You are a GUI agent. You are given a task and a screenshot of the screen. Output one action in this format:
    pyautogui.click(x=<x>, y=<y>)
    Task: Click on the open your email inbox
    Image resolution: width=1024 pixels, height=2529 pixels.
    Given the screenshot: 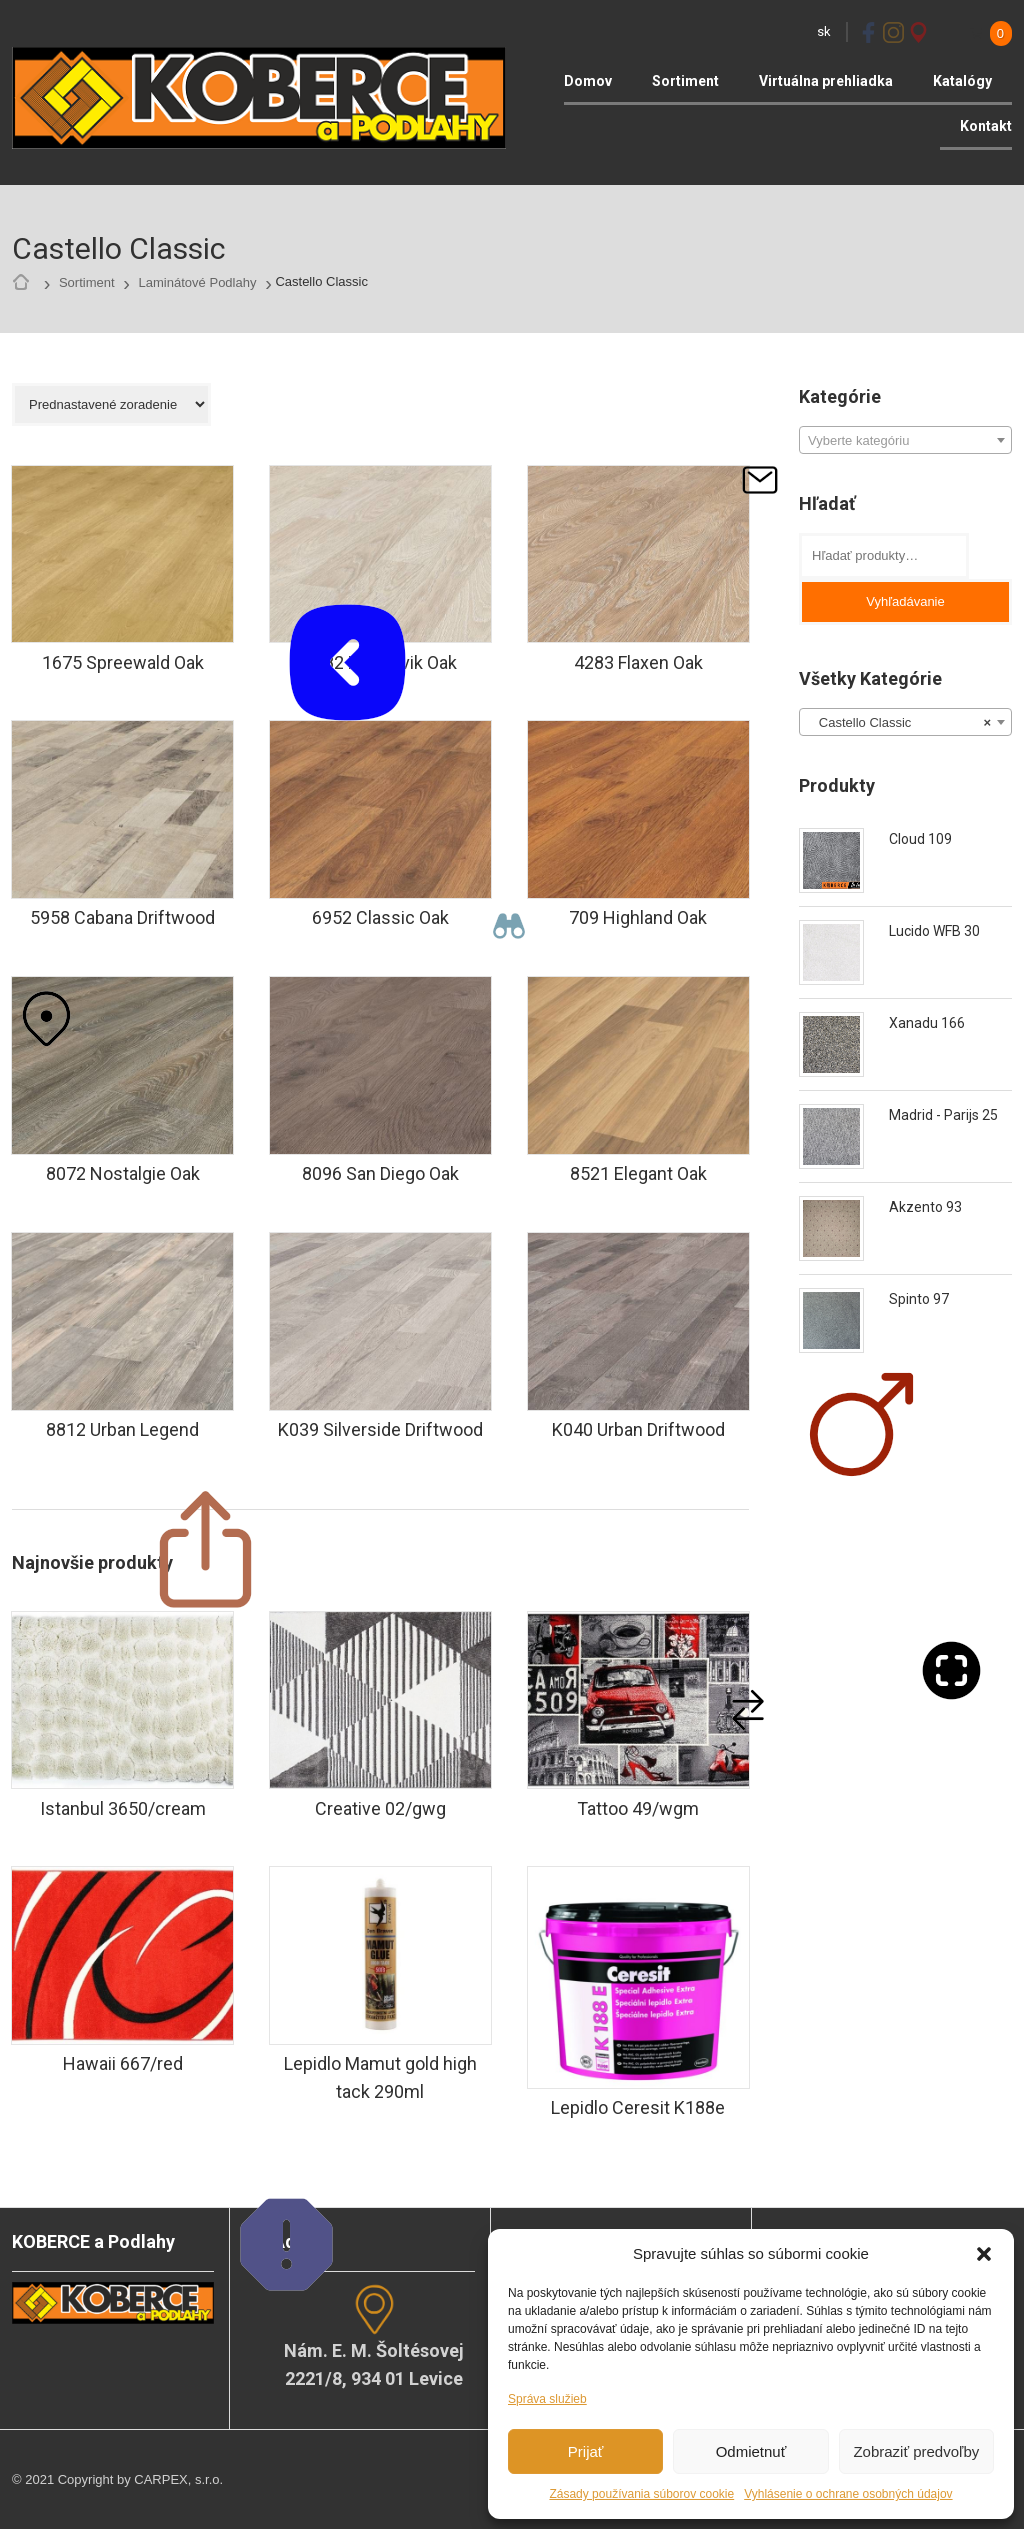 What is the action you would take?
    pyautogui.click(x=760, y=480)
    